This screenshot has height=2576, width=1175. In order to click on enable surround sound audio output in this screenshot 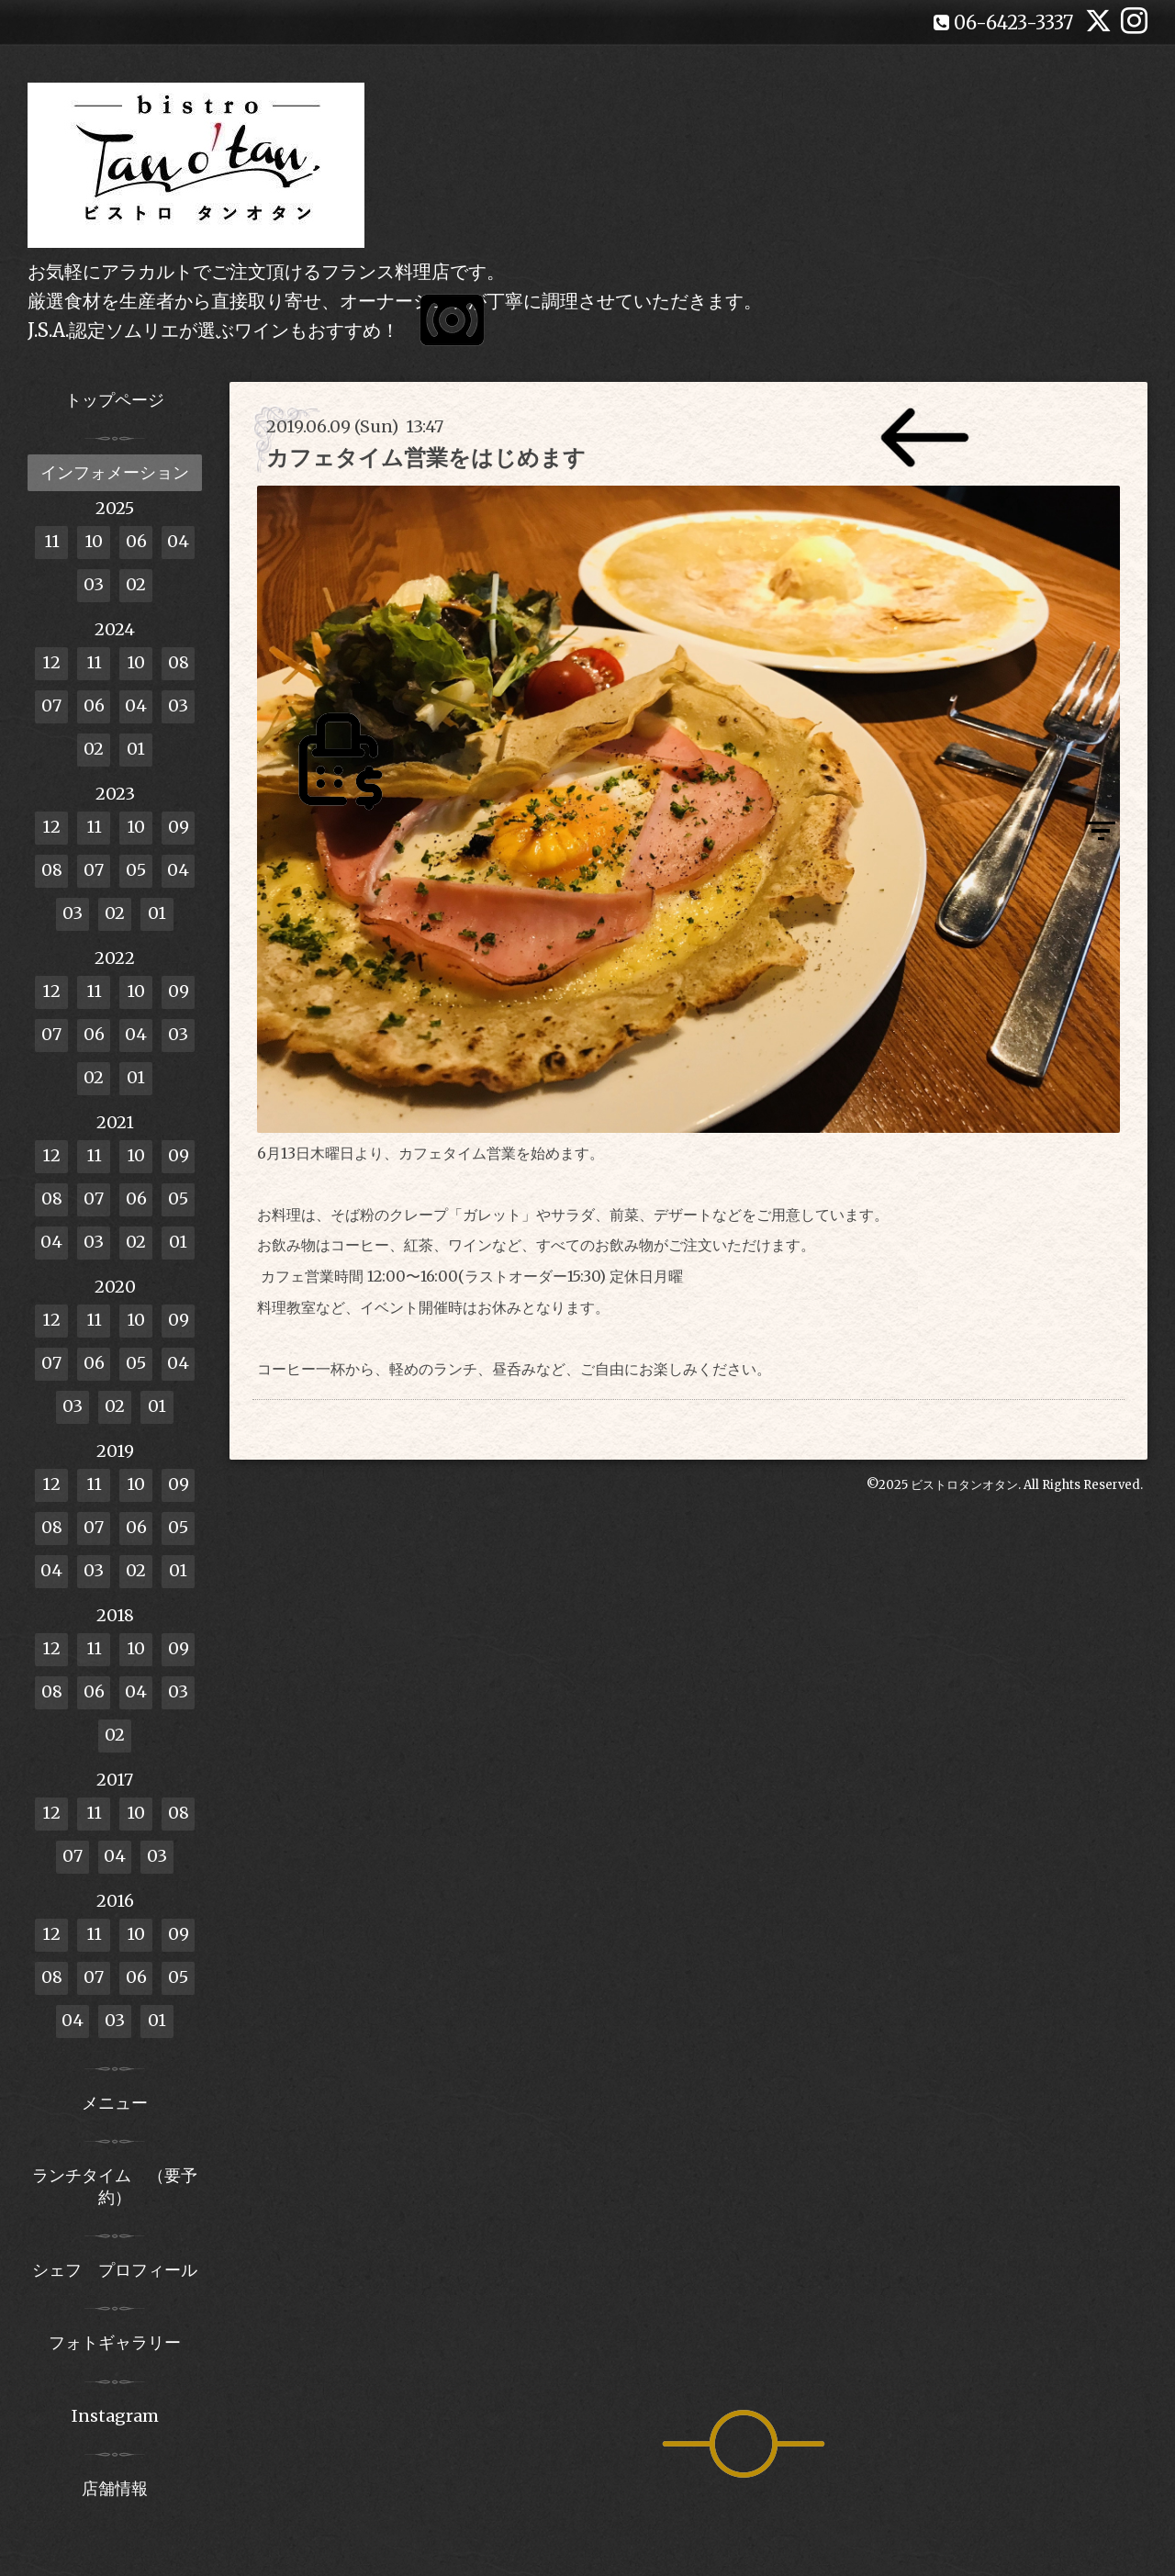, I will do `click(452, 319)`.